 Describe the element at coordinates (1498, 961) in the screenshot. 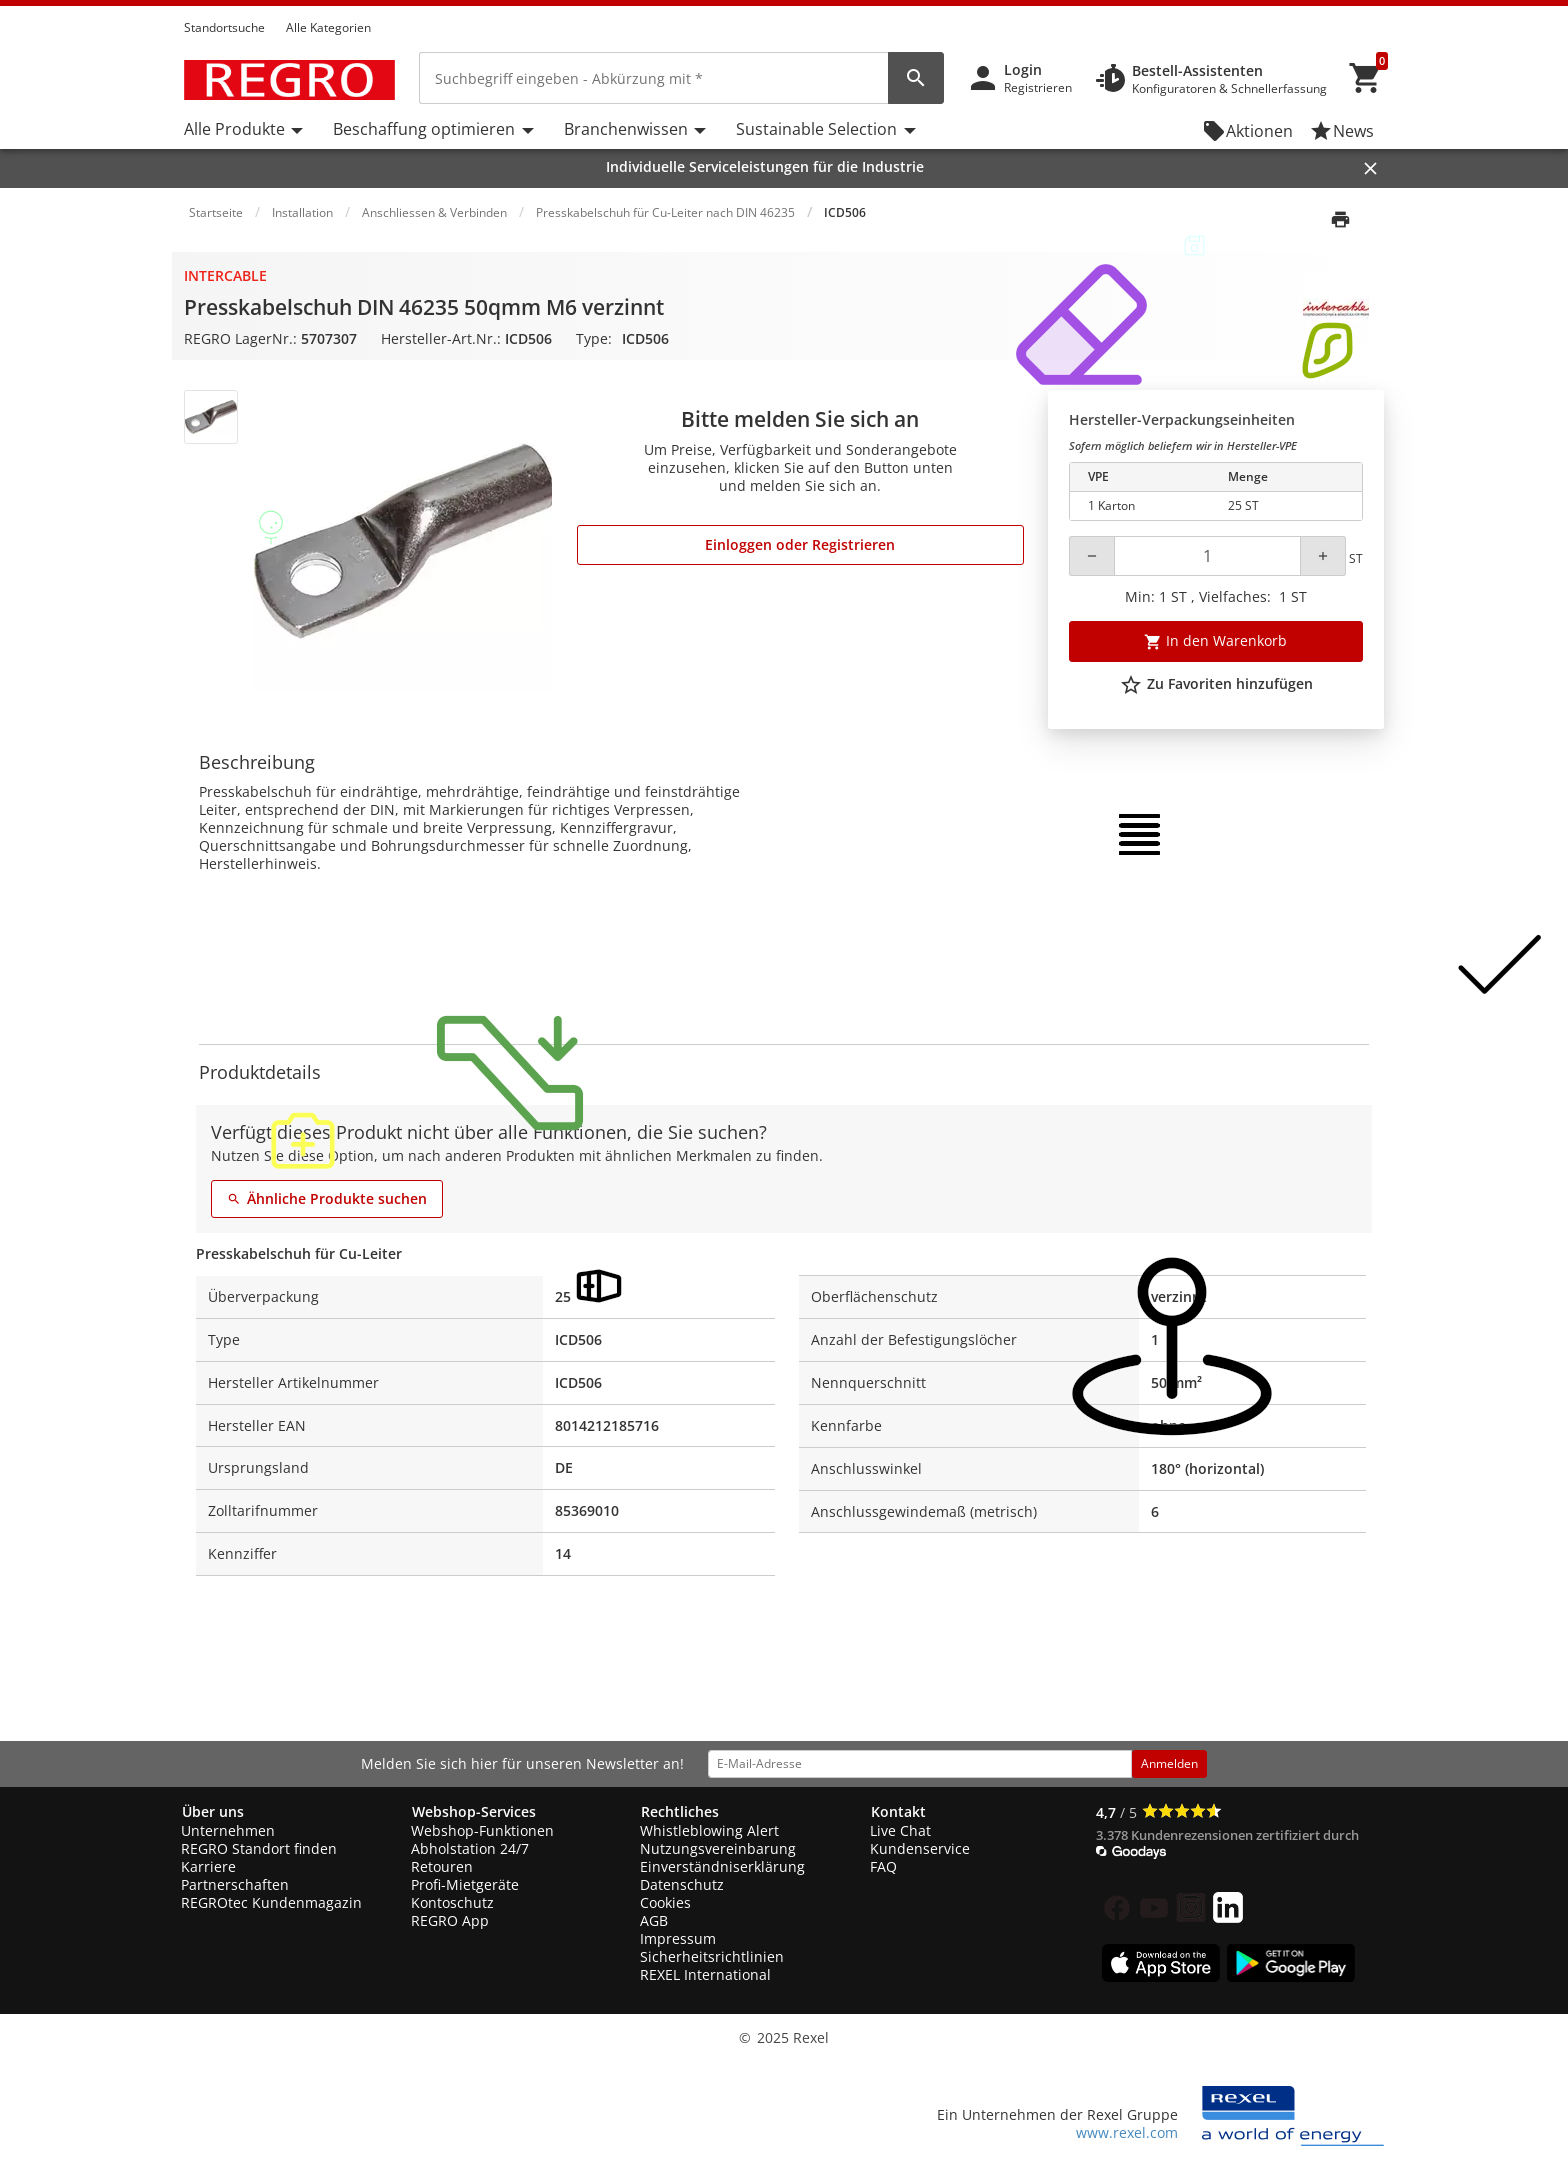

I see `confirm or complete an action` at that location.